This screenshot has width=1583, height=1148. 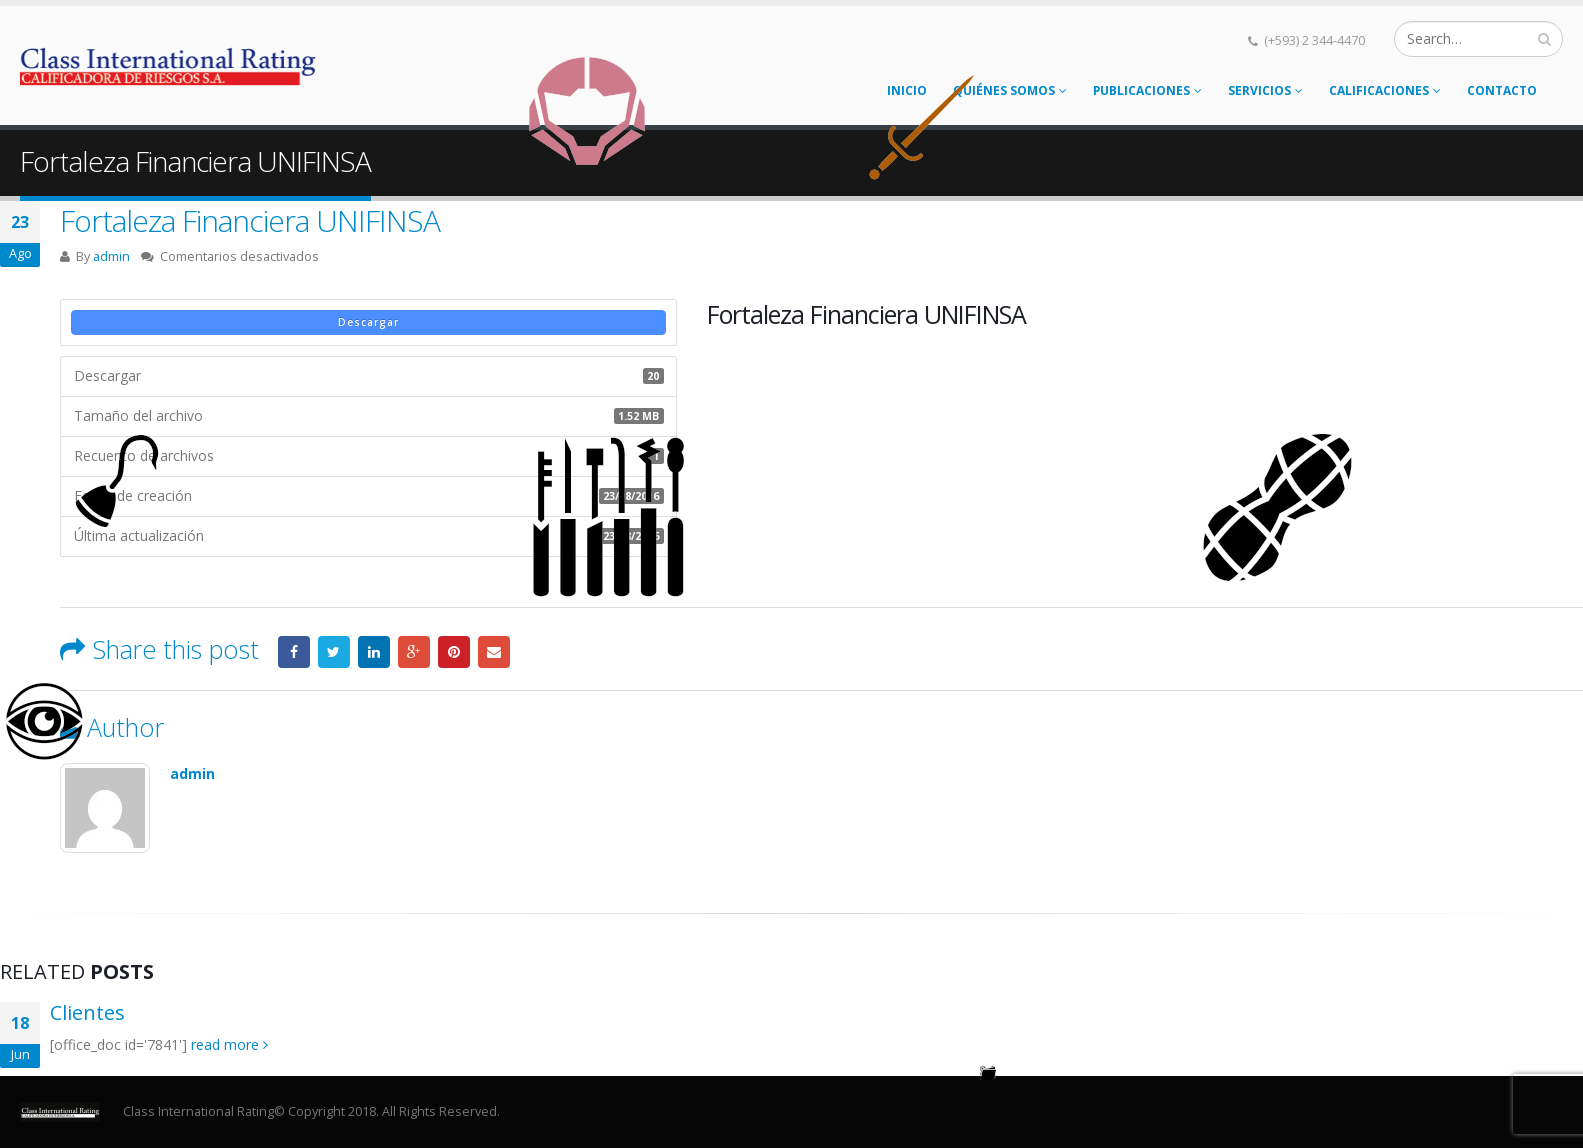 What do you see at coordinates (1277, 507) in the screenshot?
I see `indicates peanut ingredient or allergen warning` at bounding box center [1277, 507].